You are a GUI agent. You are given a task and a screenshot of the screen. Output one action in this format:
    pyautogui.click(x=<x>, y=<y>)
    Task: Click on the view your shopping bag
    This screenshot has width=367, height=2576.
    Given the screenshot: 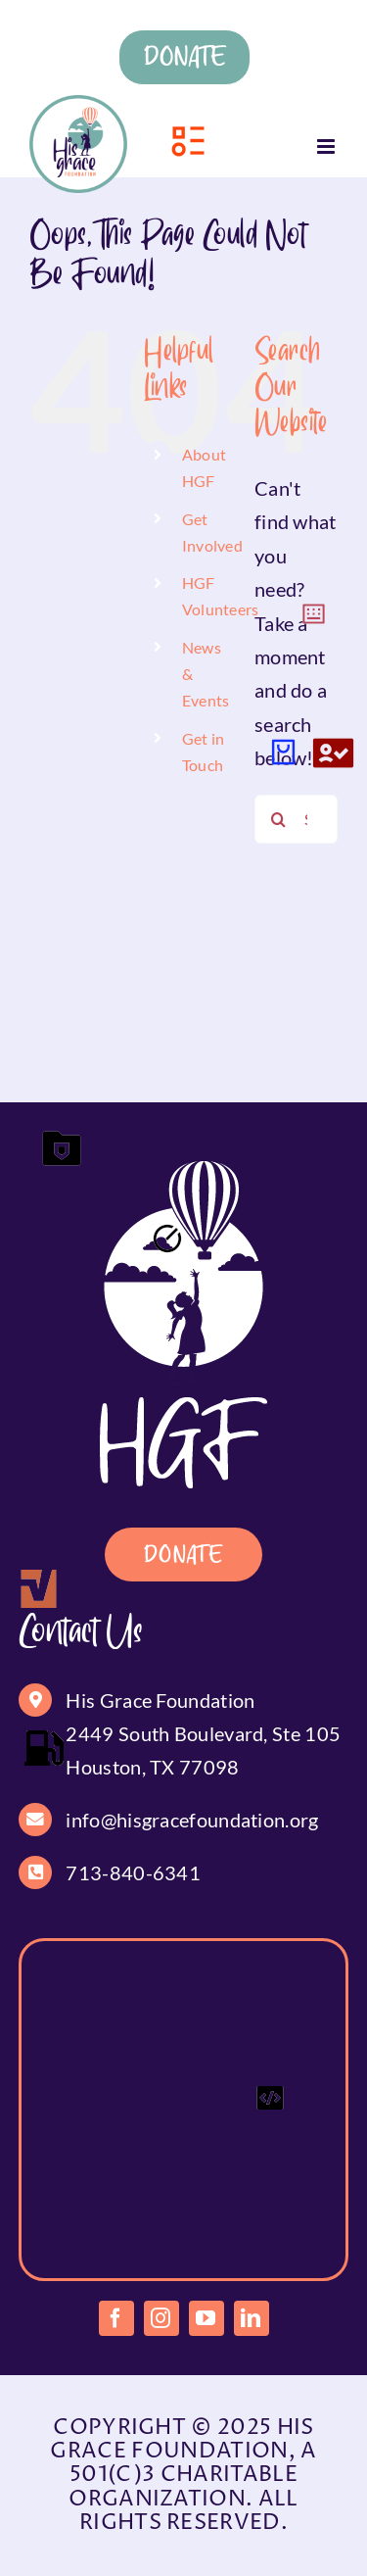 What is the action you would take?
    pyautogui.click(x=283, y=752)
    